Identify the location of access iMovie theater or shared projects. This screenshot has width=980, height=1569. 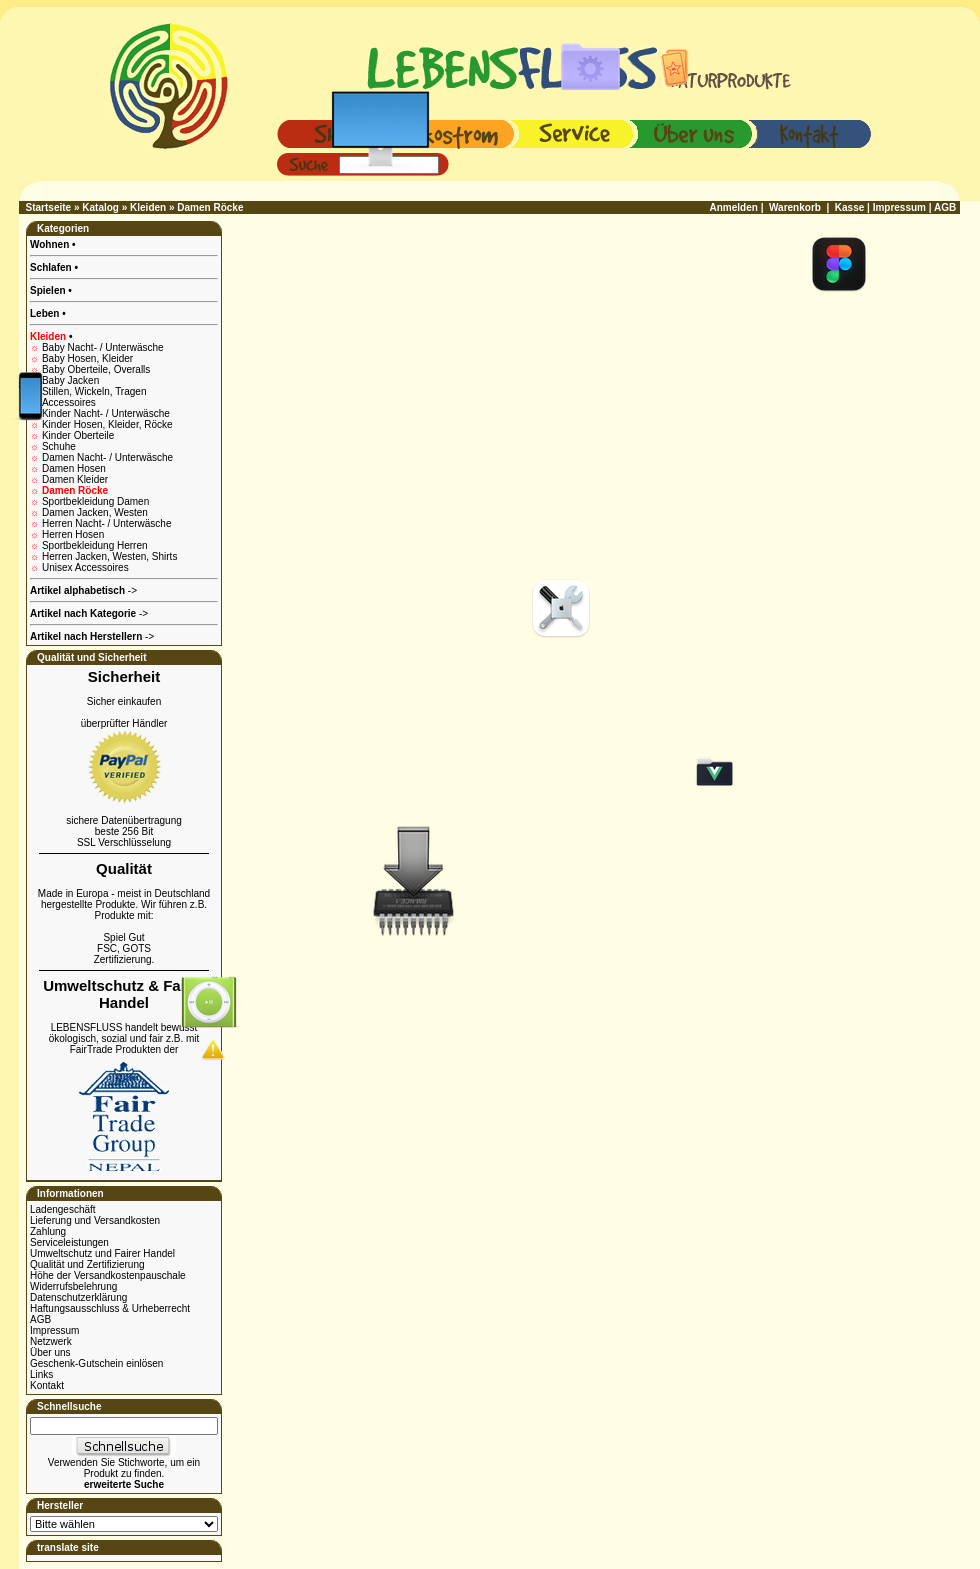
(676, 68).